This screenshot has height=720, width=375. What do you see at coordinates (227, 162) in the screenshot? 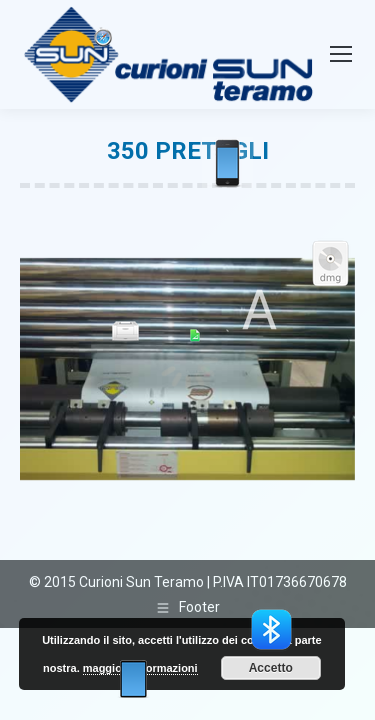
I see `indicates a connected iPhone device` at bounding box center [227, 162].